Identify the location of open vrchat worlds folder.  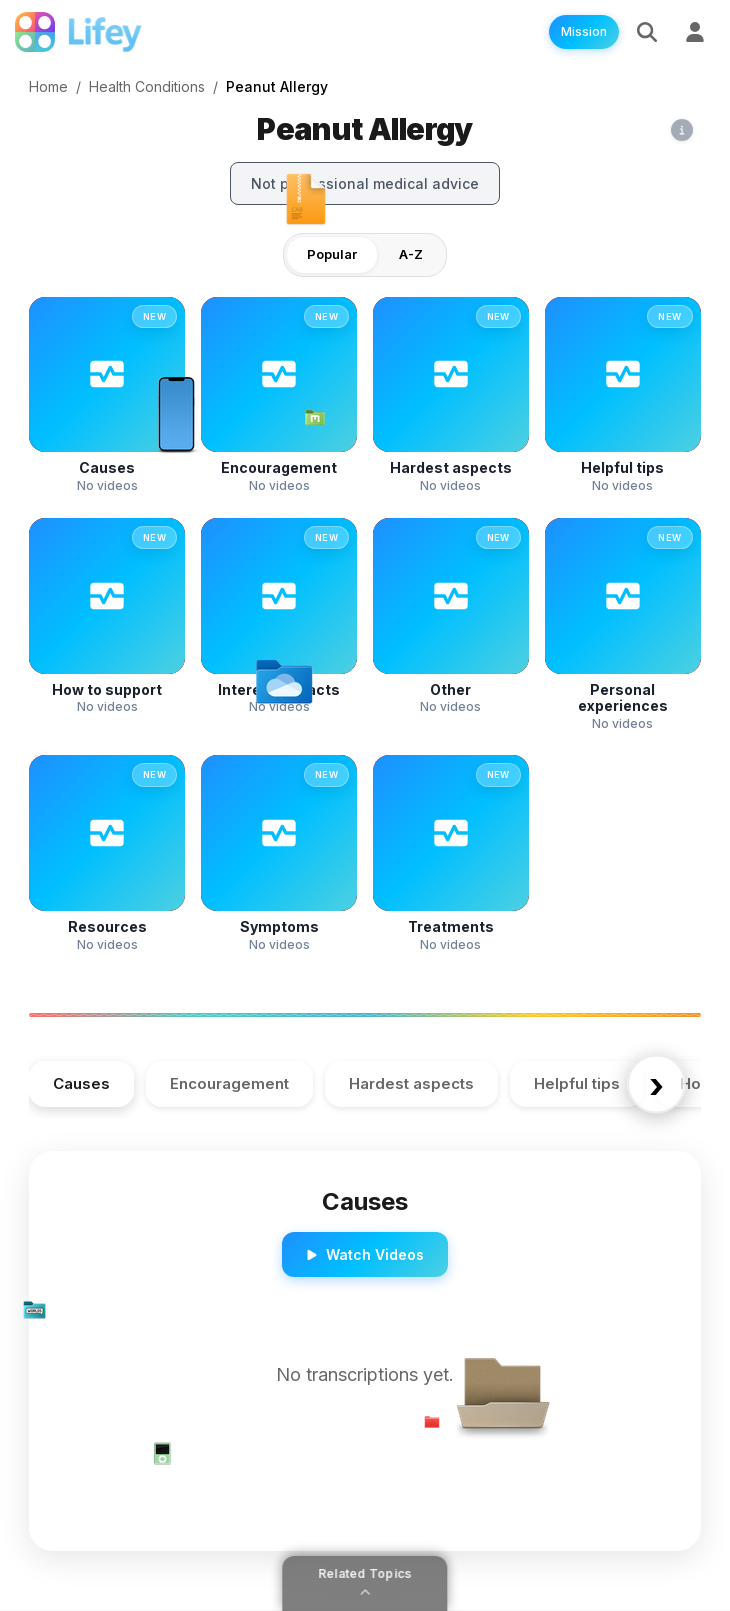
(34, 1310).